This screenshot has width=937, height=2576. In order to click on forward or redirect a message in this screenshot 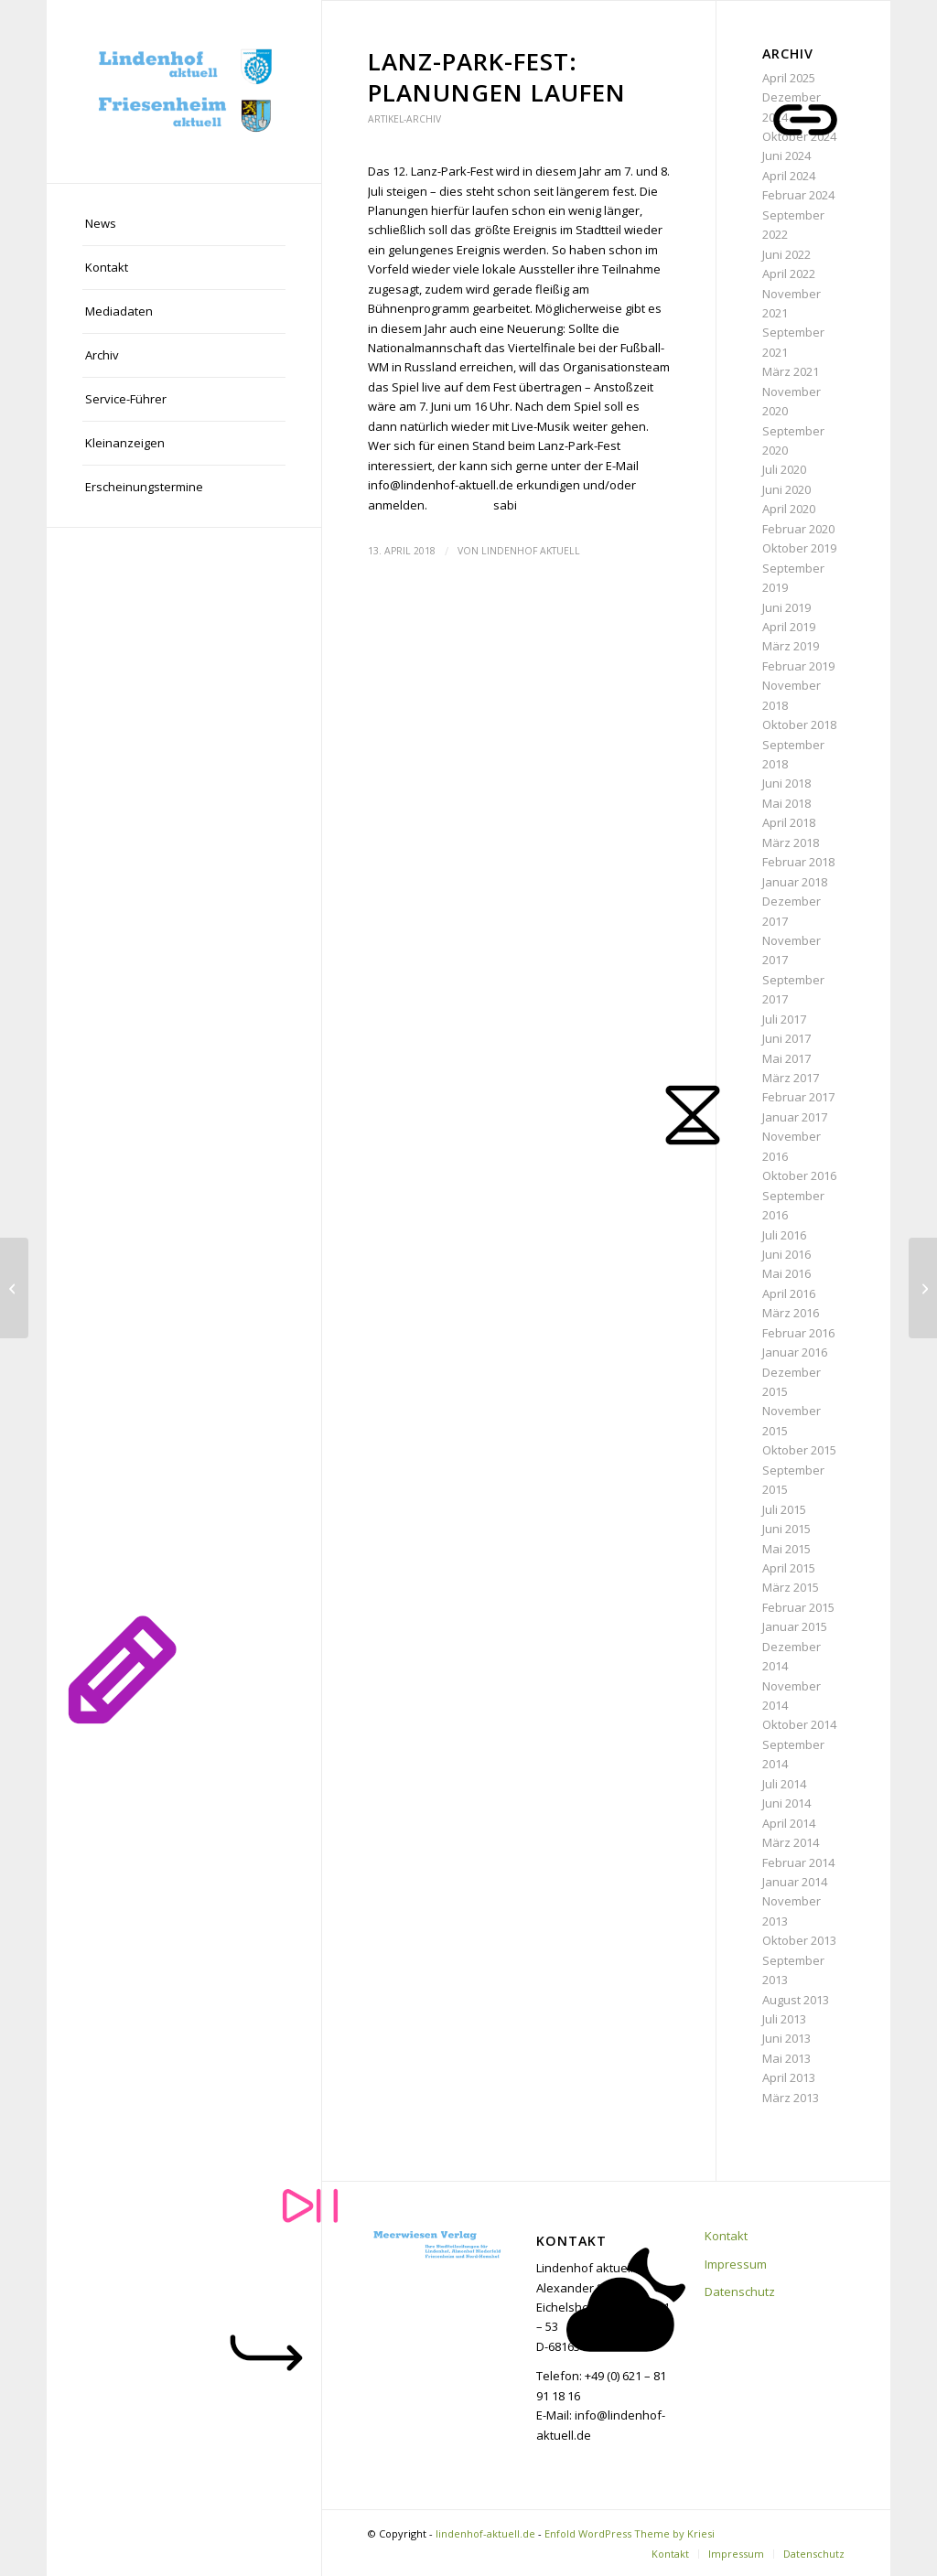, I will do `click(266, 2353)`.